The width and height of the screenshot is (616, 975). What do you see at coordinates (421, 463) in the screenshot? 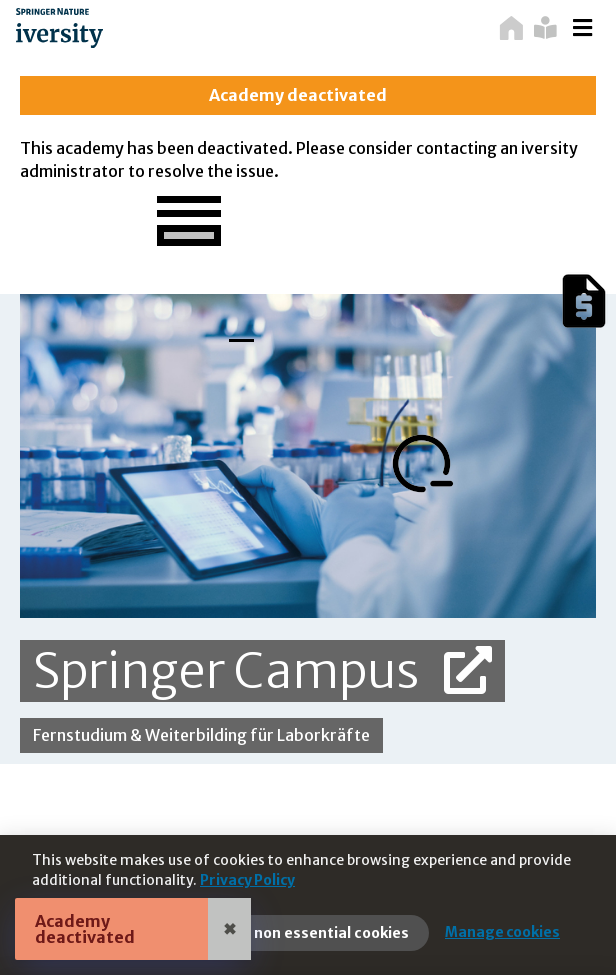
I see `remove item from a list or collection` at bounding box center [421, 463].